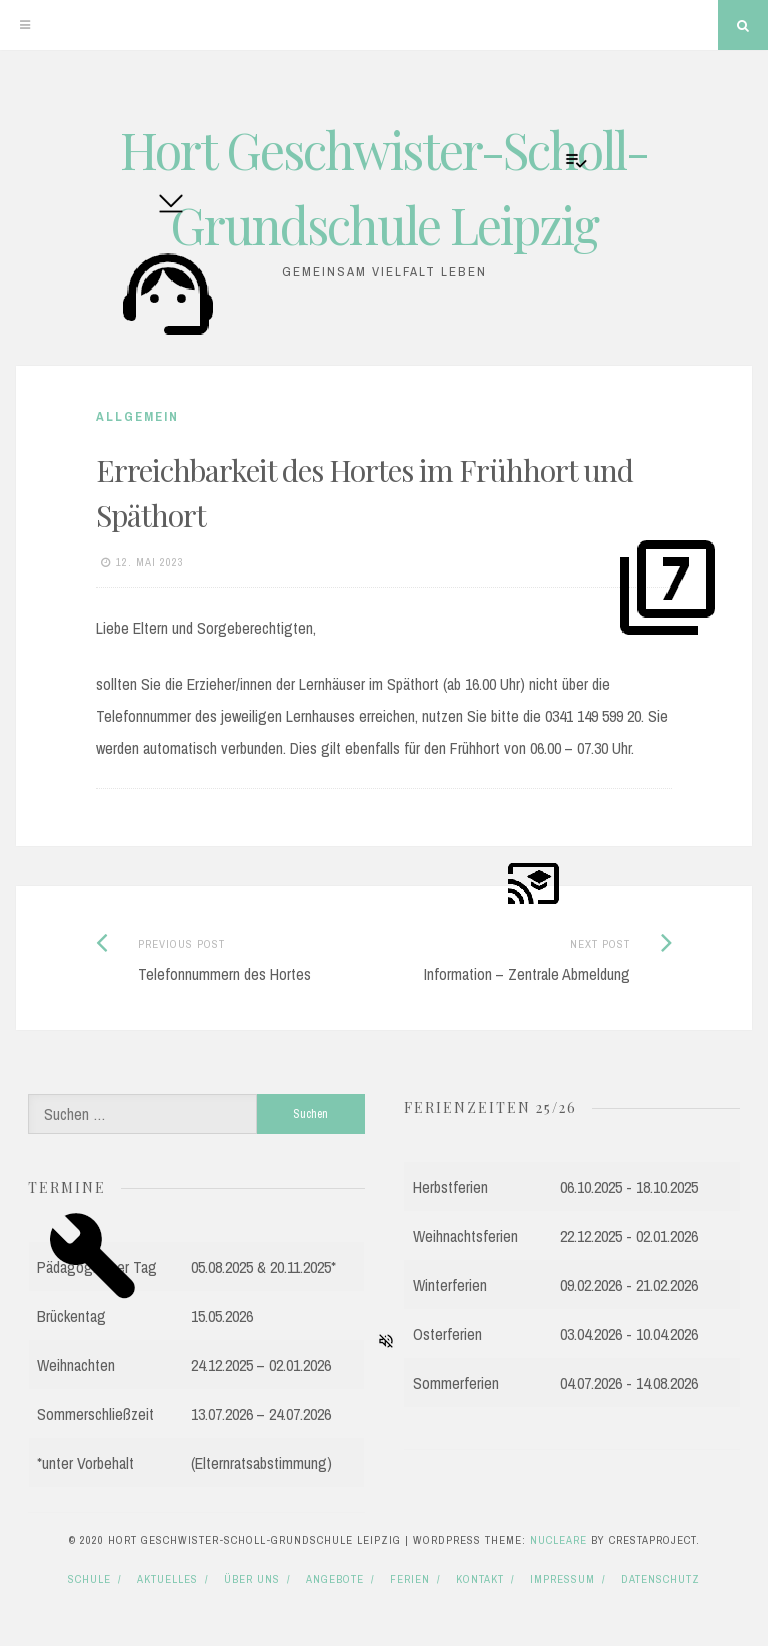  What do you see at coordinates (576, 160) in the screenshot?
I see `item successfully added to playlist` at bounding box center [576, 160].